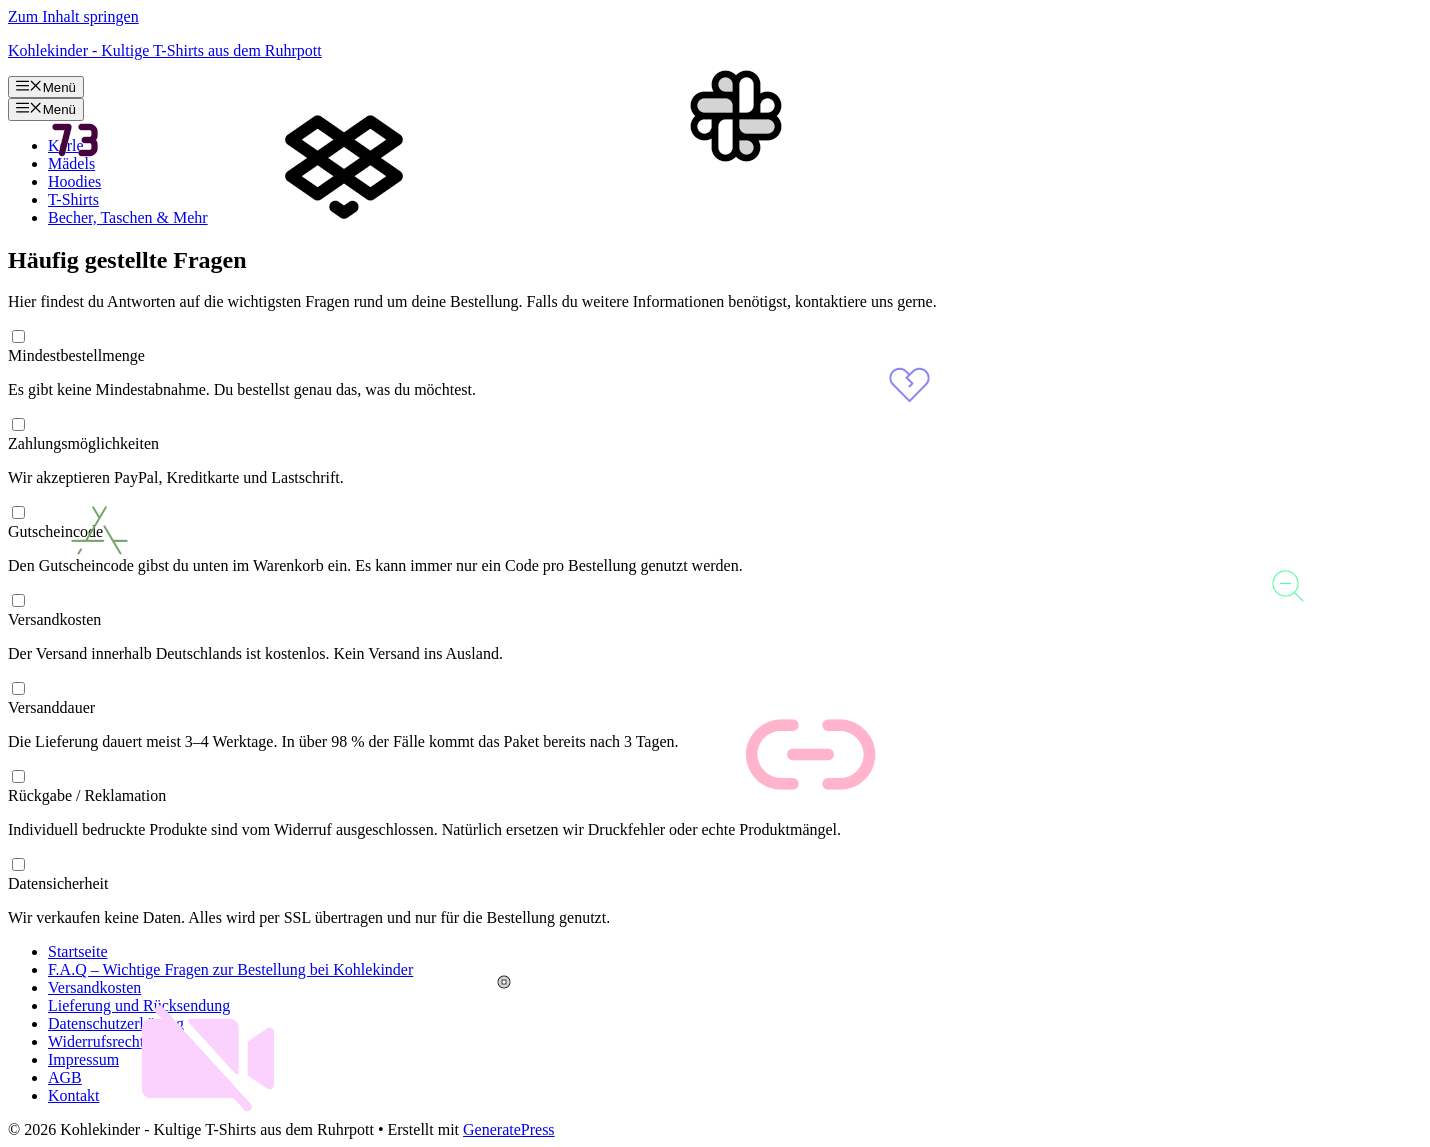  Describe the element at coordinates (1288, 586) in the screenshot. I see `zoom out of current view` at that location.